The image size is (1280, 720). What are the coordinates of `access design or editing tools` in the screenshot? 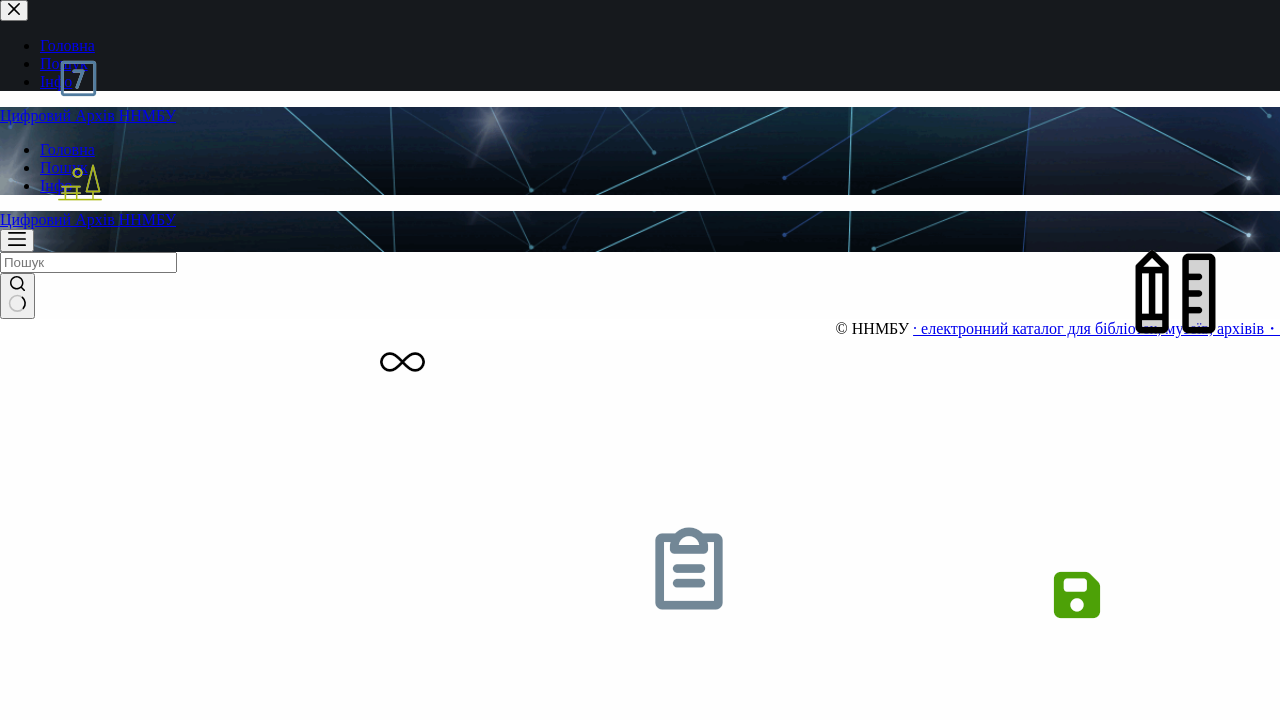 It's located at (1175, 293).